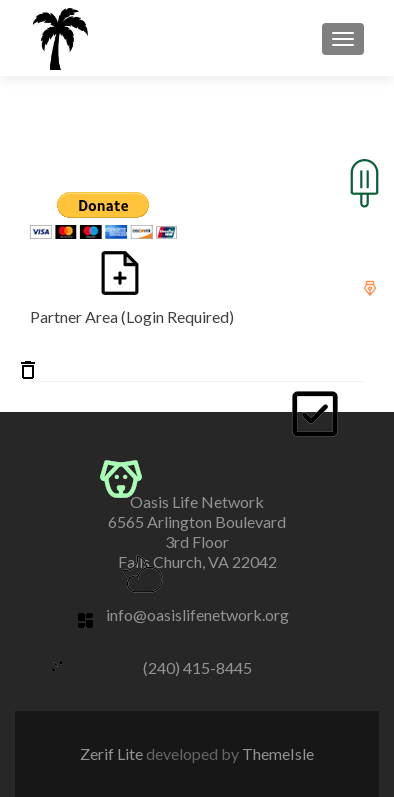 The height and width of the screenshot is (797, 394). What do you see at coordinates (142, 576) in the screenshot?
I see `indicates nighttime or evening weather conditions` at bounding box center [142, 576].